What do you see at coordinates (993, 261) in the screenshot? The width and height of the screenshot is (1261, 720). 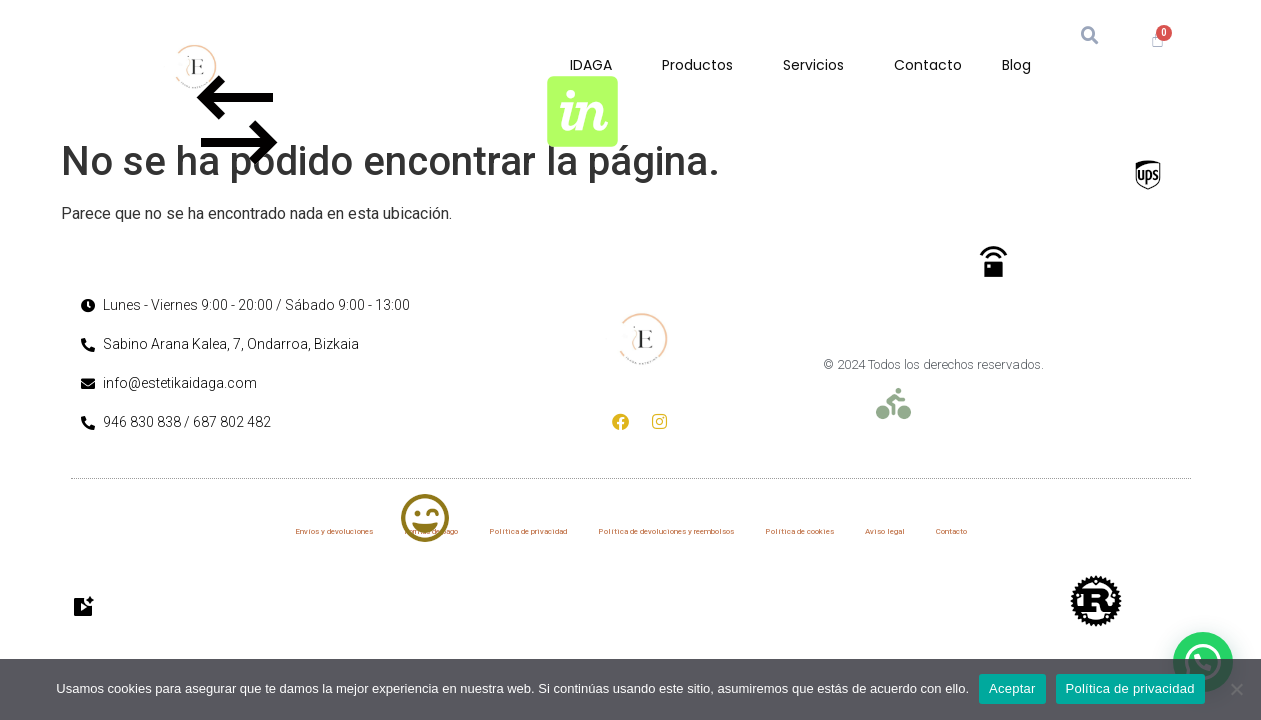 I see `connect to a remote control device` at bounding box center [993, 261].